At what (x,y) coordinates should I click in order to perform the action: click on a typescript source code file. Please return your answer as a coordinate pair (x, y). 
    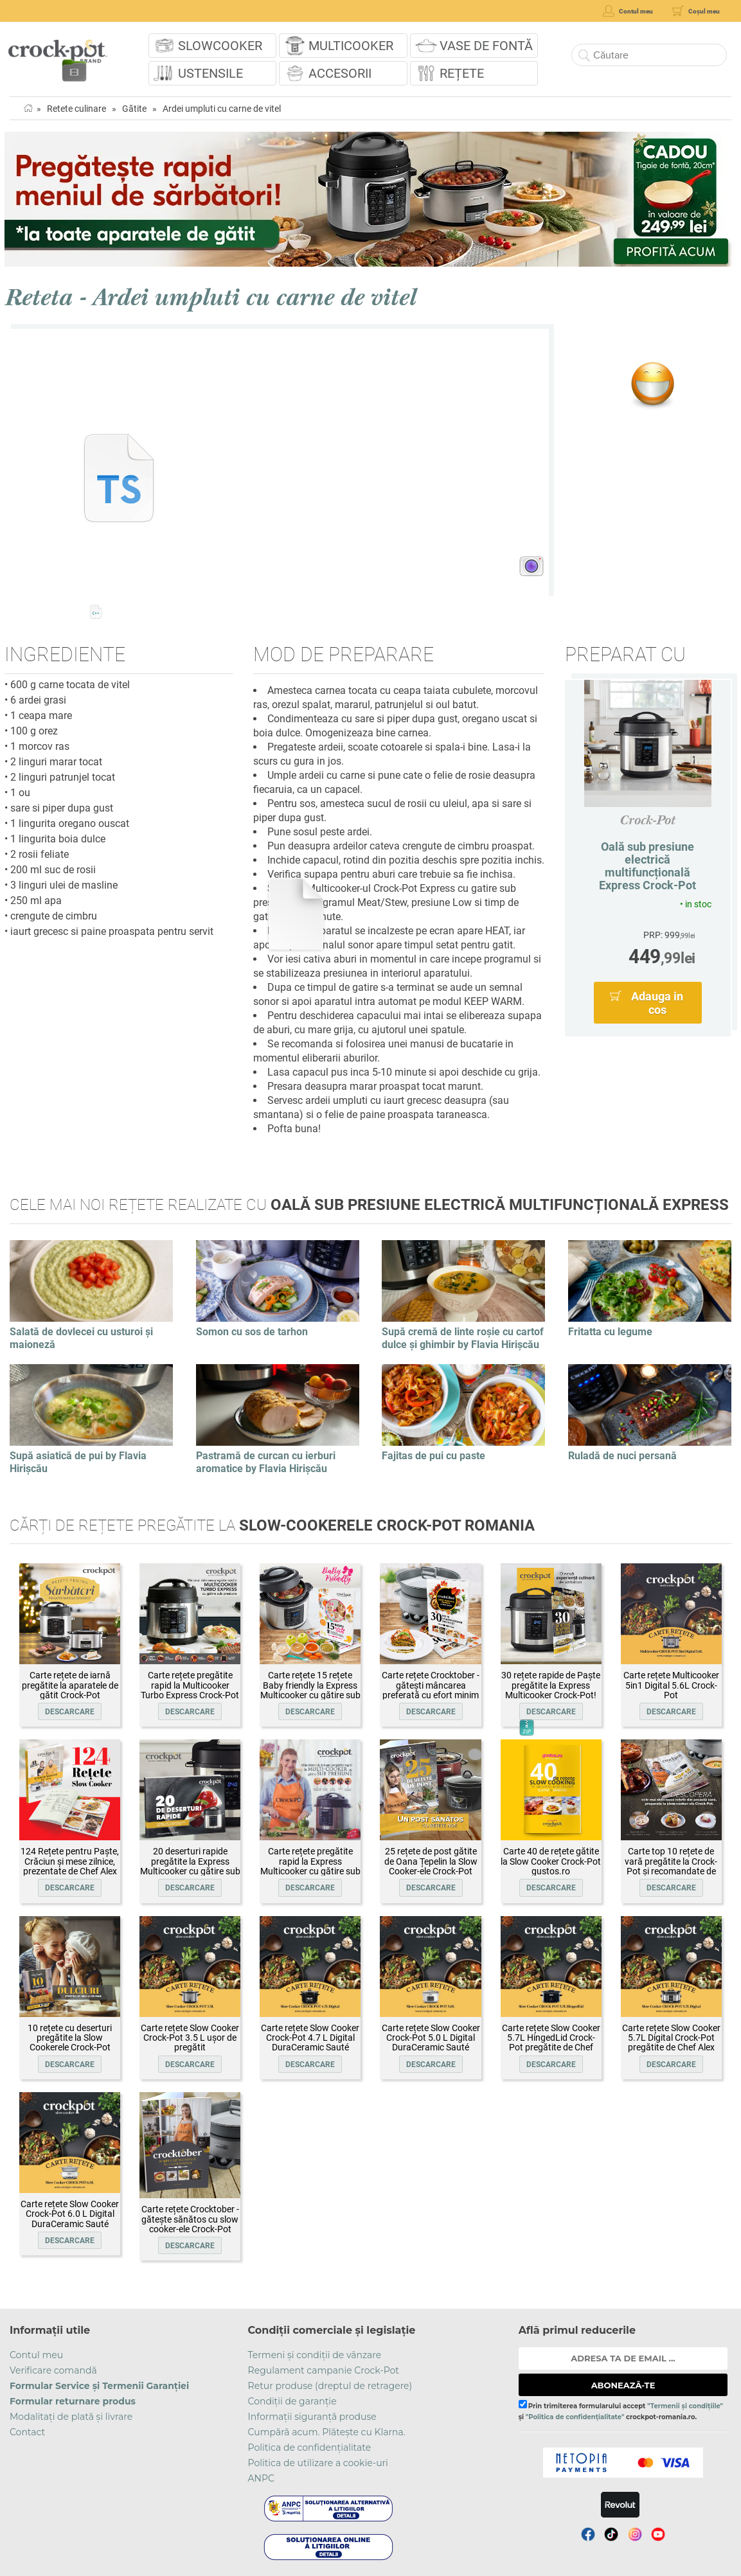
    Looking at the image, I should click on (119, 478).